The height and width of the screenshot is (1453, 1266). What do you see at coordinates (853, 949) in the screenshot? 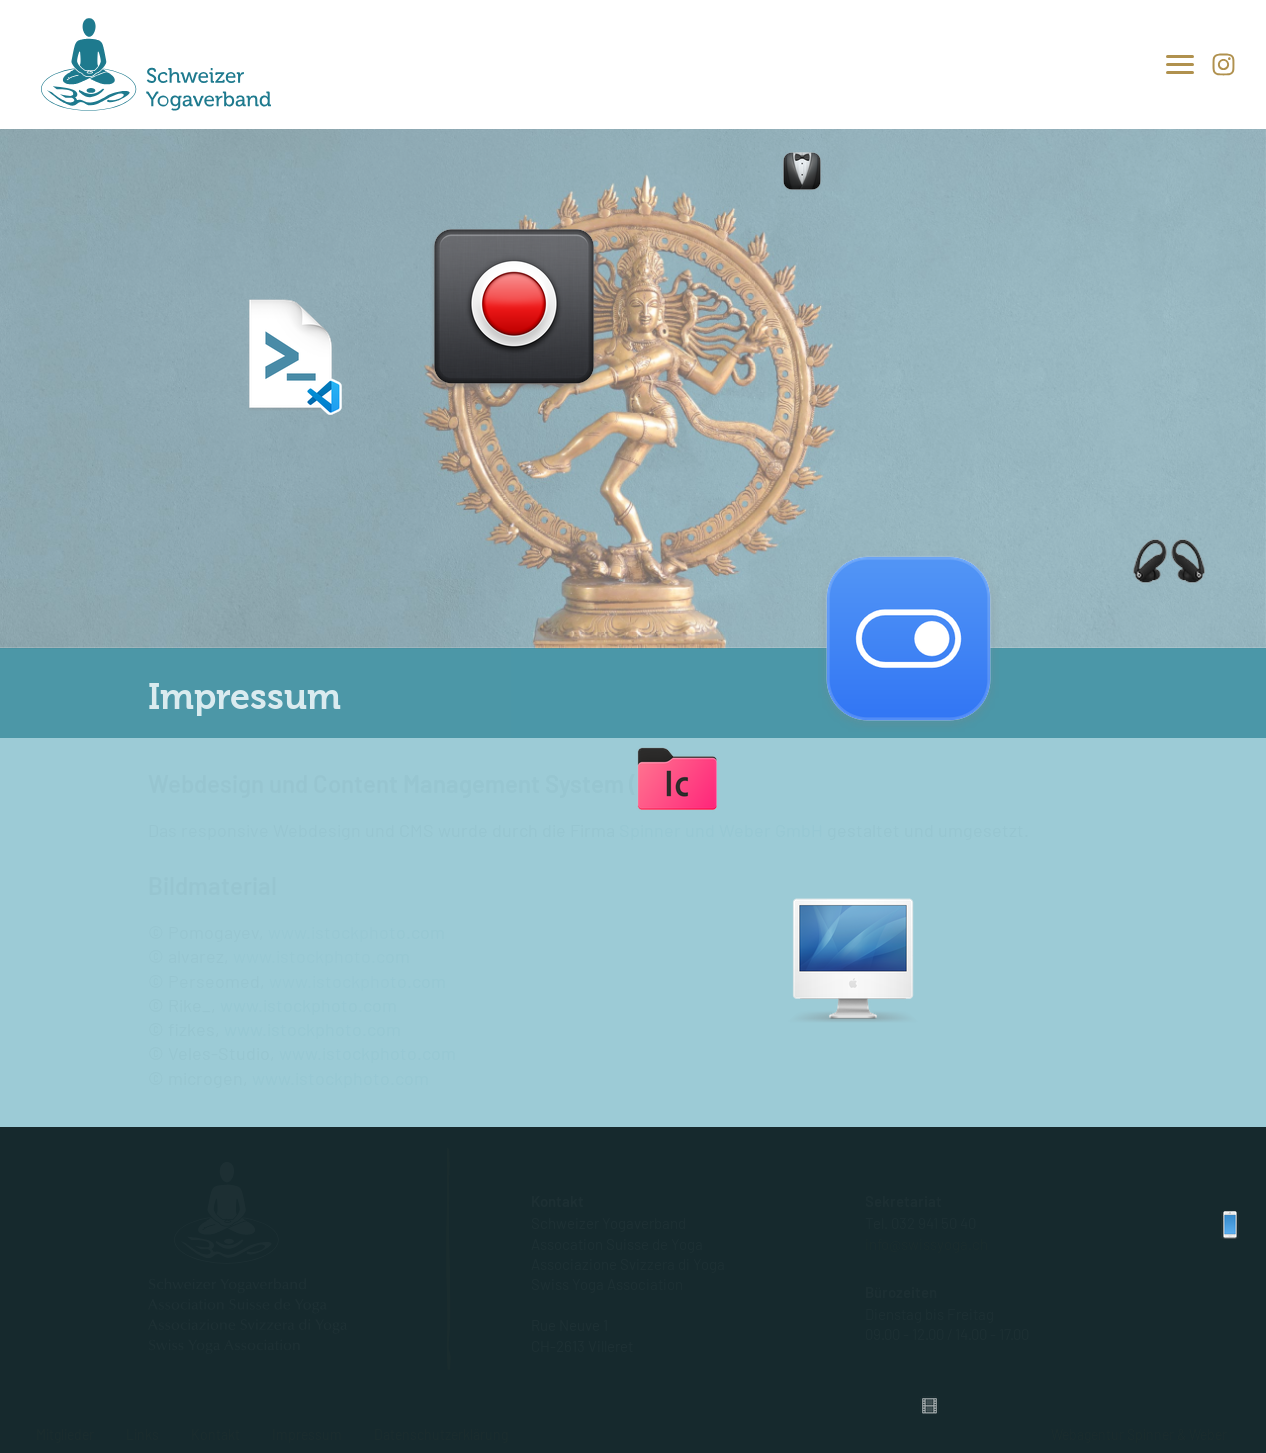
I see `represents a connected iMac G5 desktop computer` at bounding box center [853, 949].